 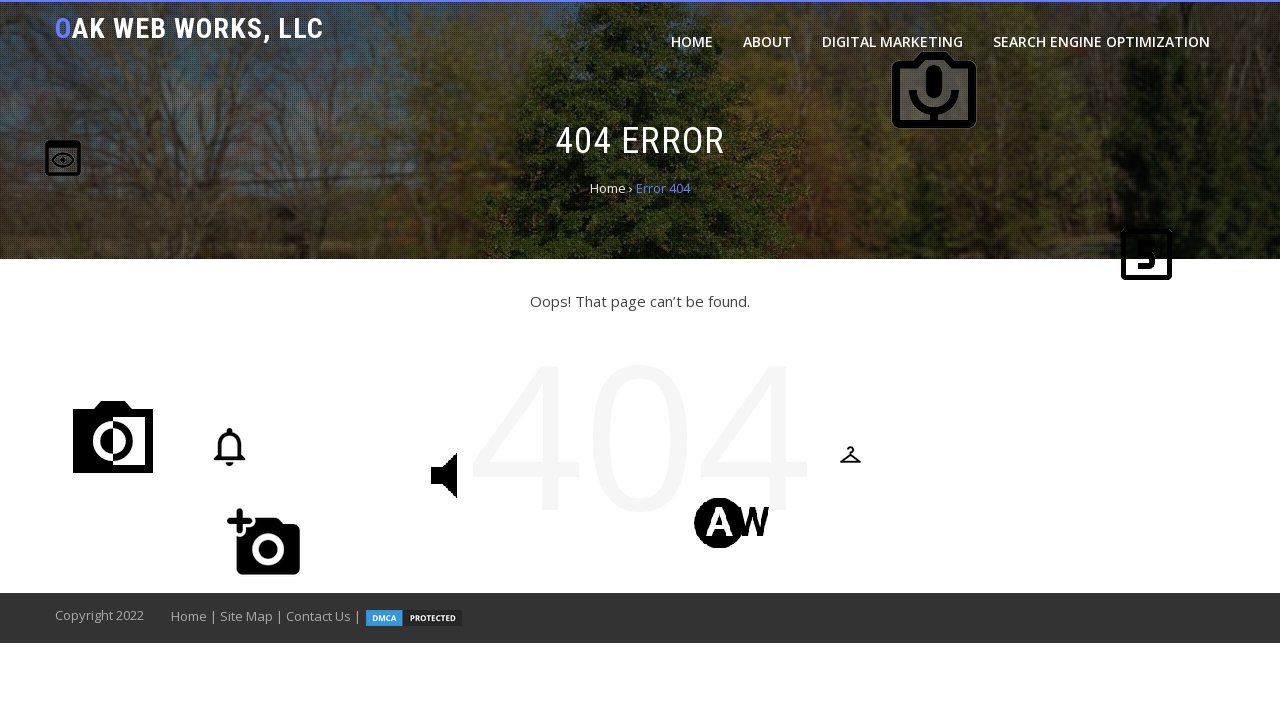 I want to click on apply black and white filter to photo, so click(x=113, y=437).